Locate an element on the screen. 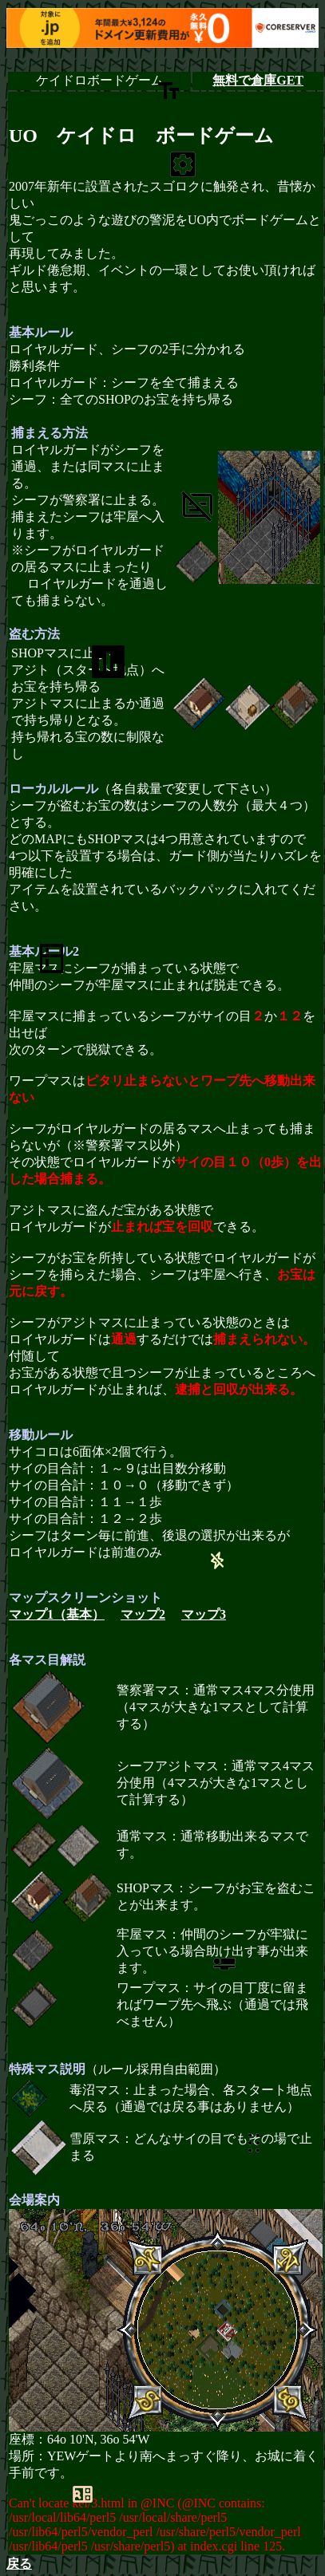 The width and height of the screenshot is (325, 2576). access kitchen or food-related settings is located at coordinates (51, 958).